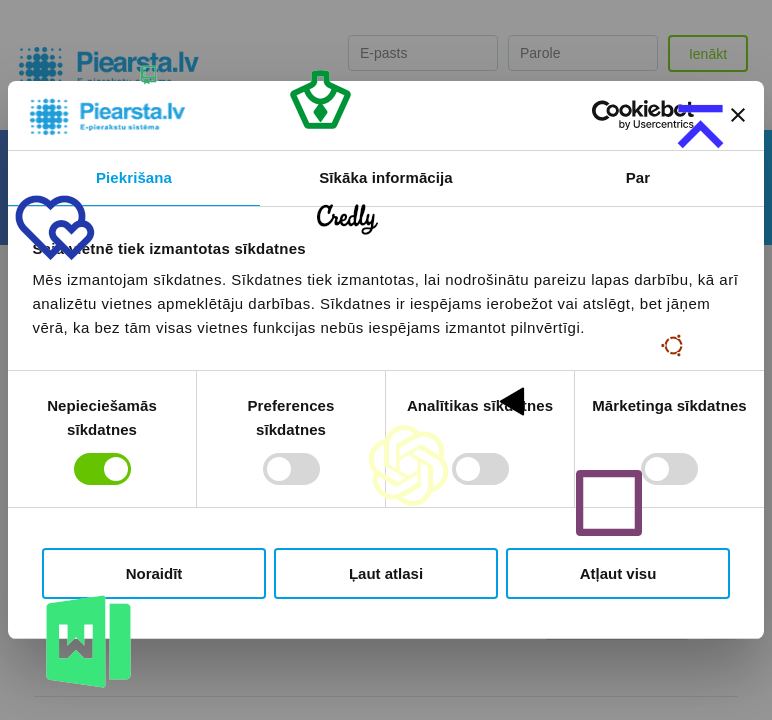  What do you see at coordinates (347, 219) in the screenshot?
I see `visit credly profile or credentials` at bounding box center [347, 219].